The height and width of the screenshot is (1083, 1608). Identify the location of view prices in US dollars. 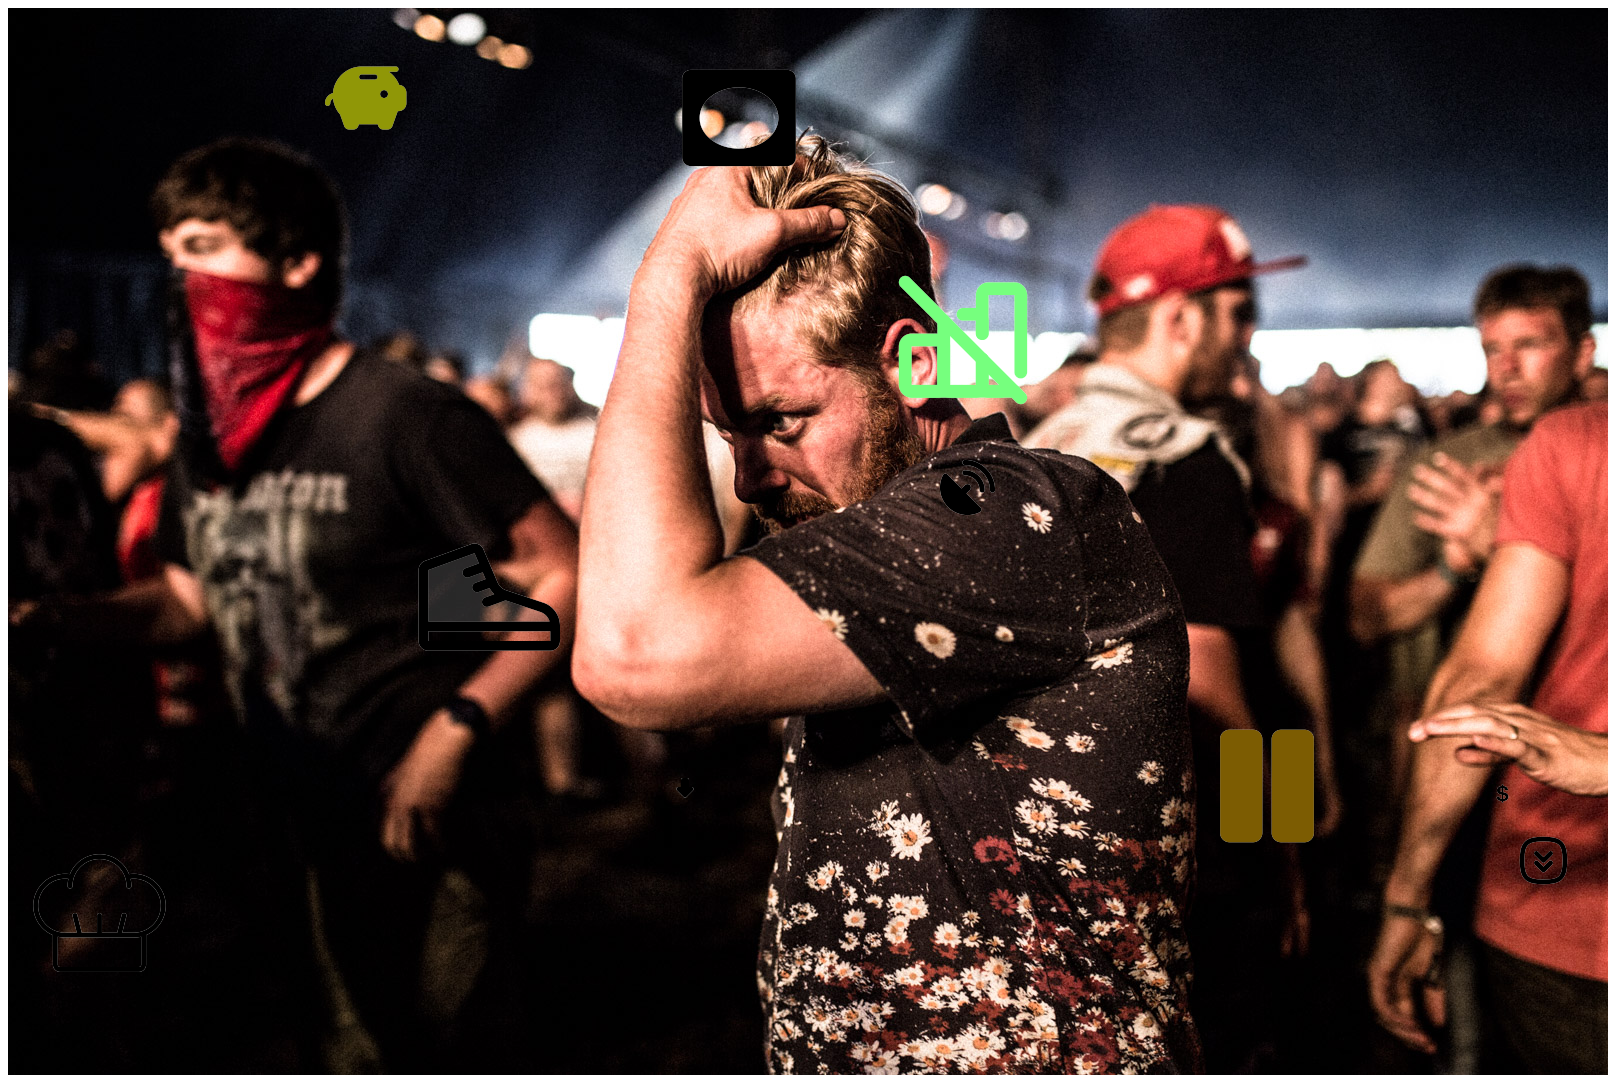
(1502, 793).